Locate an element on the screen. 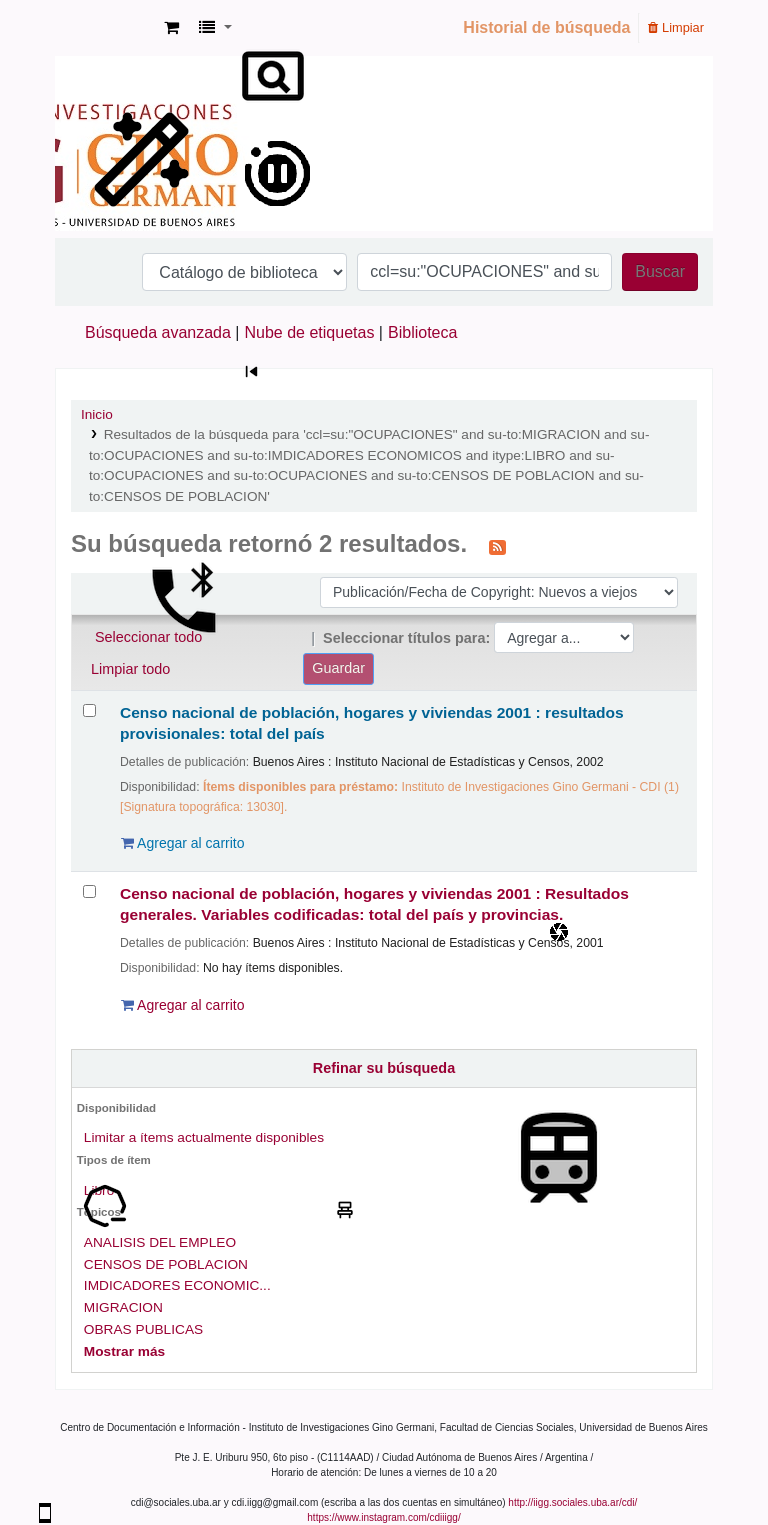 The image size is (768, 1525). remove or delete an item with a warning is located at coordinates (105, 1206).